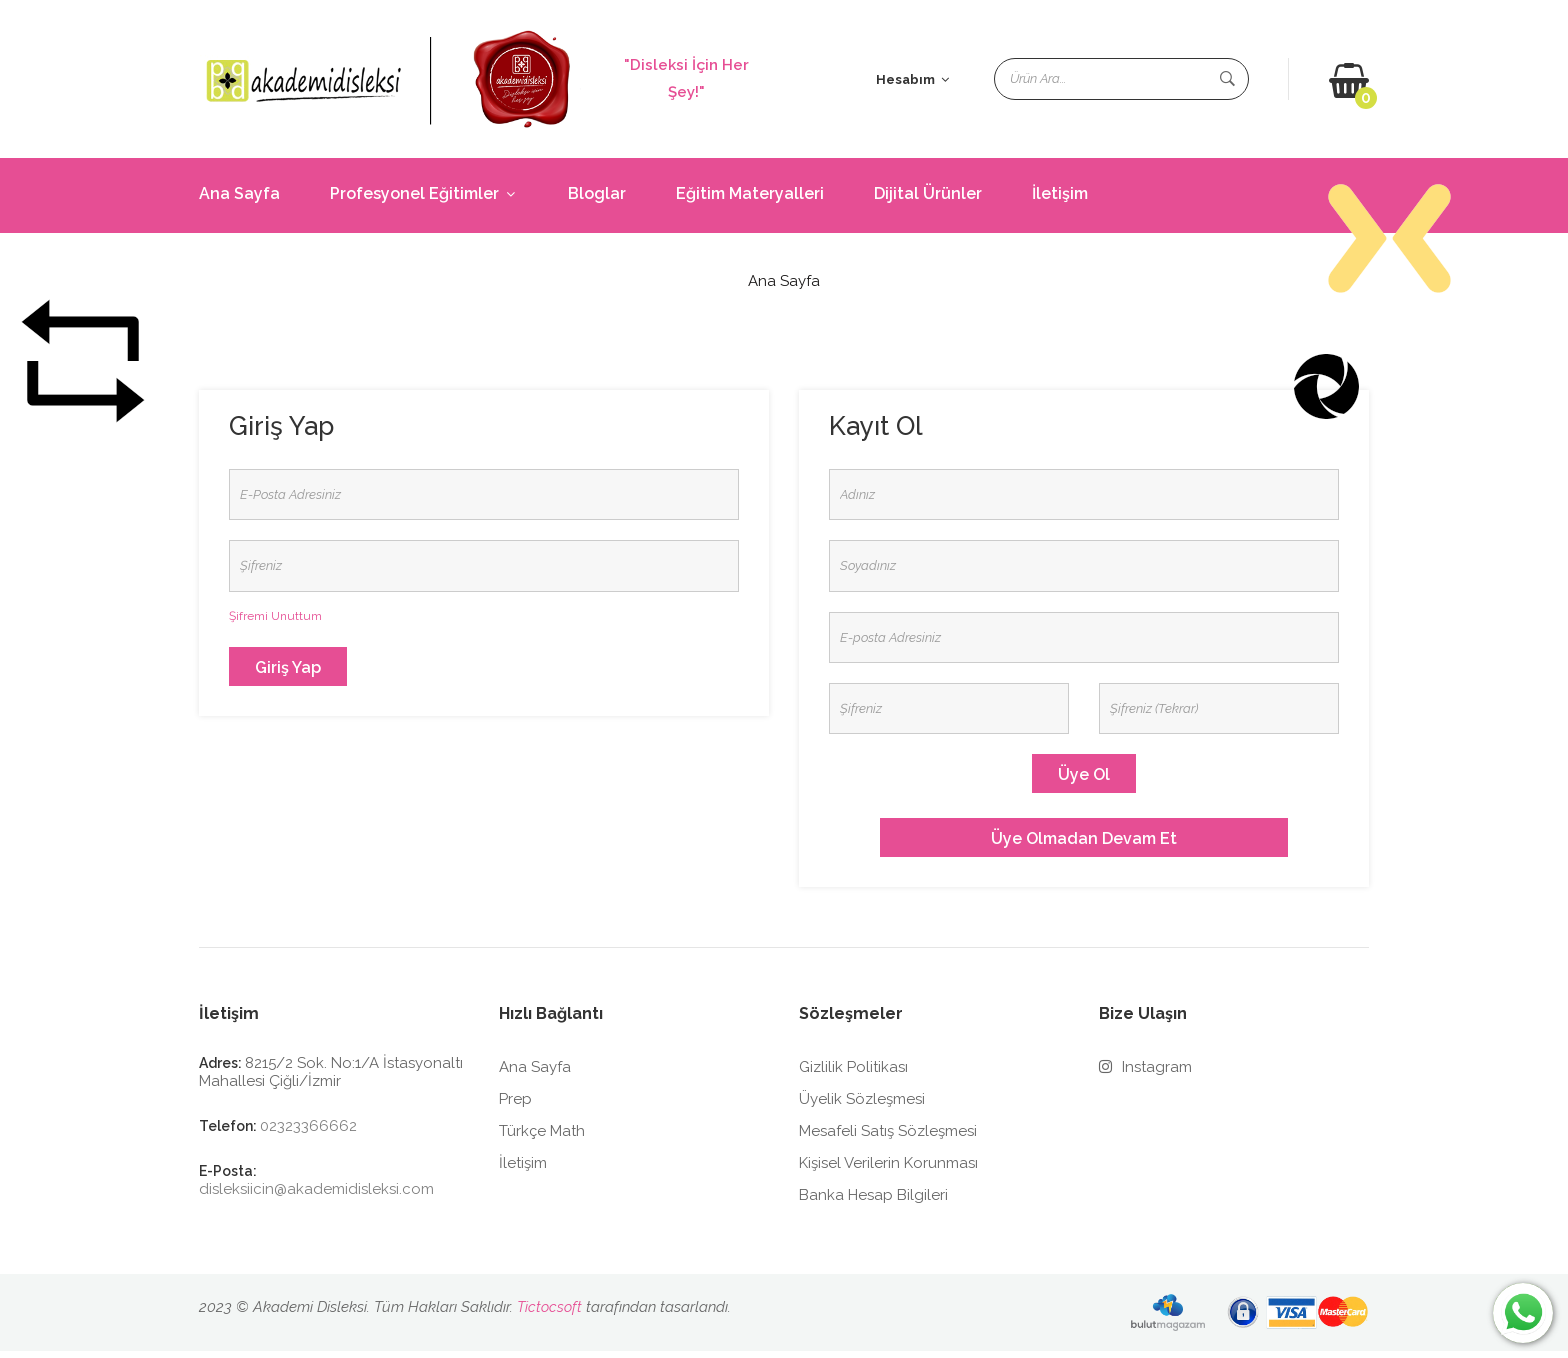 This screenshot has width=1568, height=1358. I want to click on enable repeat playback mode, so click(83, 361).